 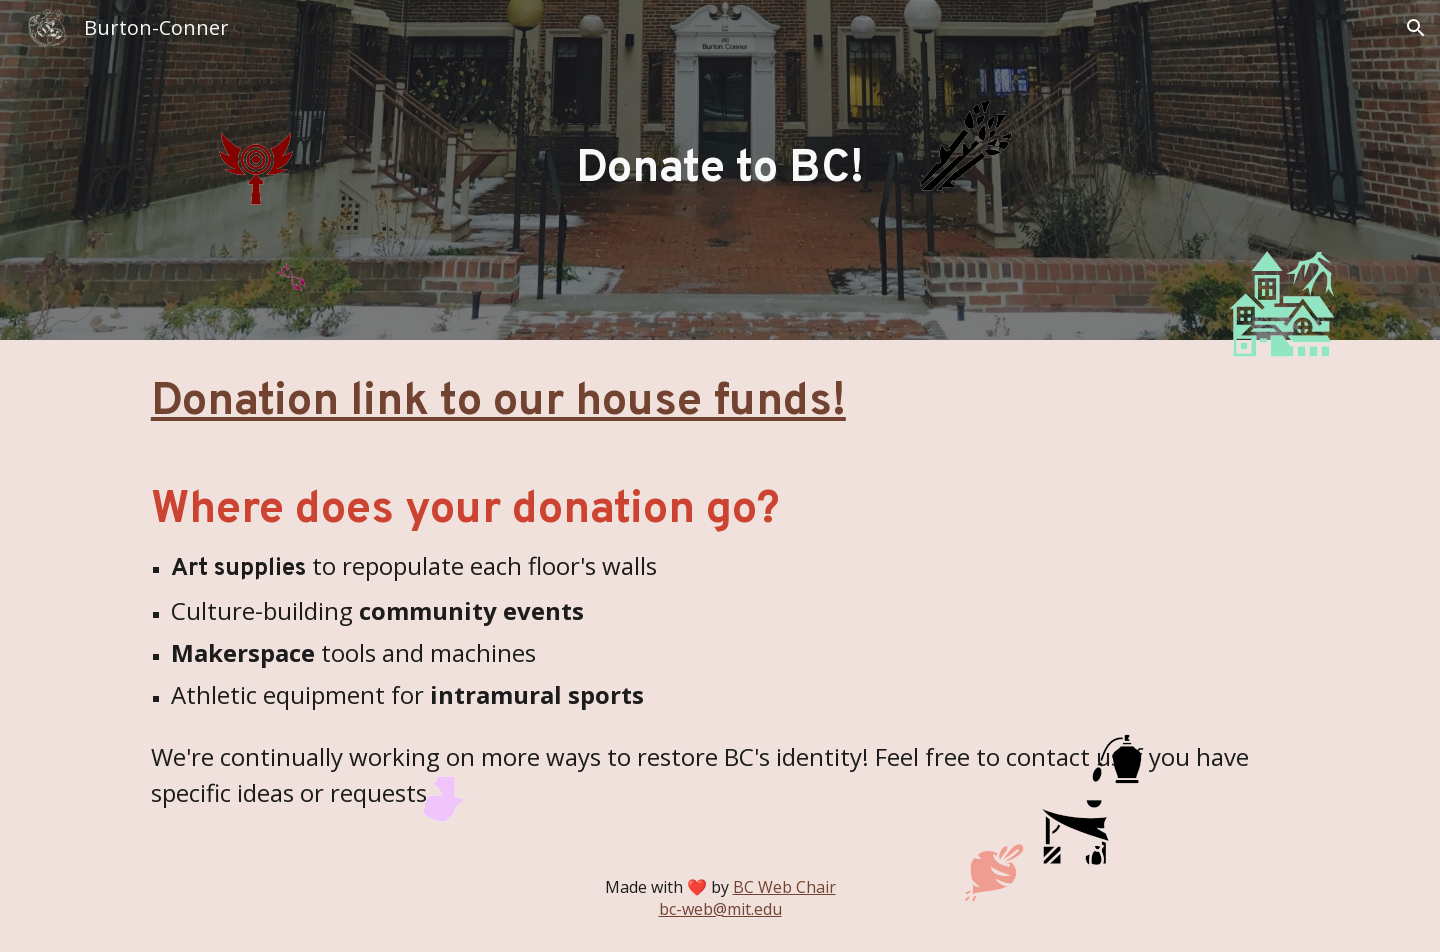 I want to click on indicates beet or root vegetable ingredient, so click(x=994, y=873).